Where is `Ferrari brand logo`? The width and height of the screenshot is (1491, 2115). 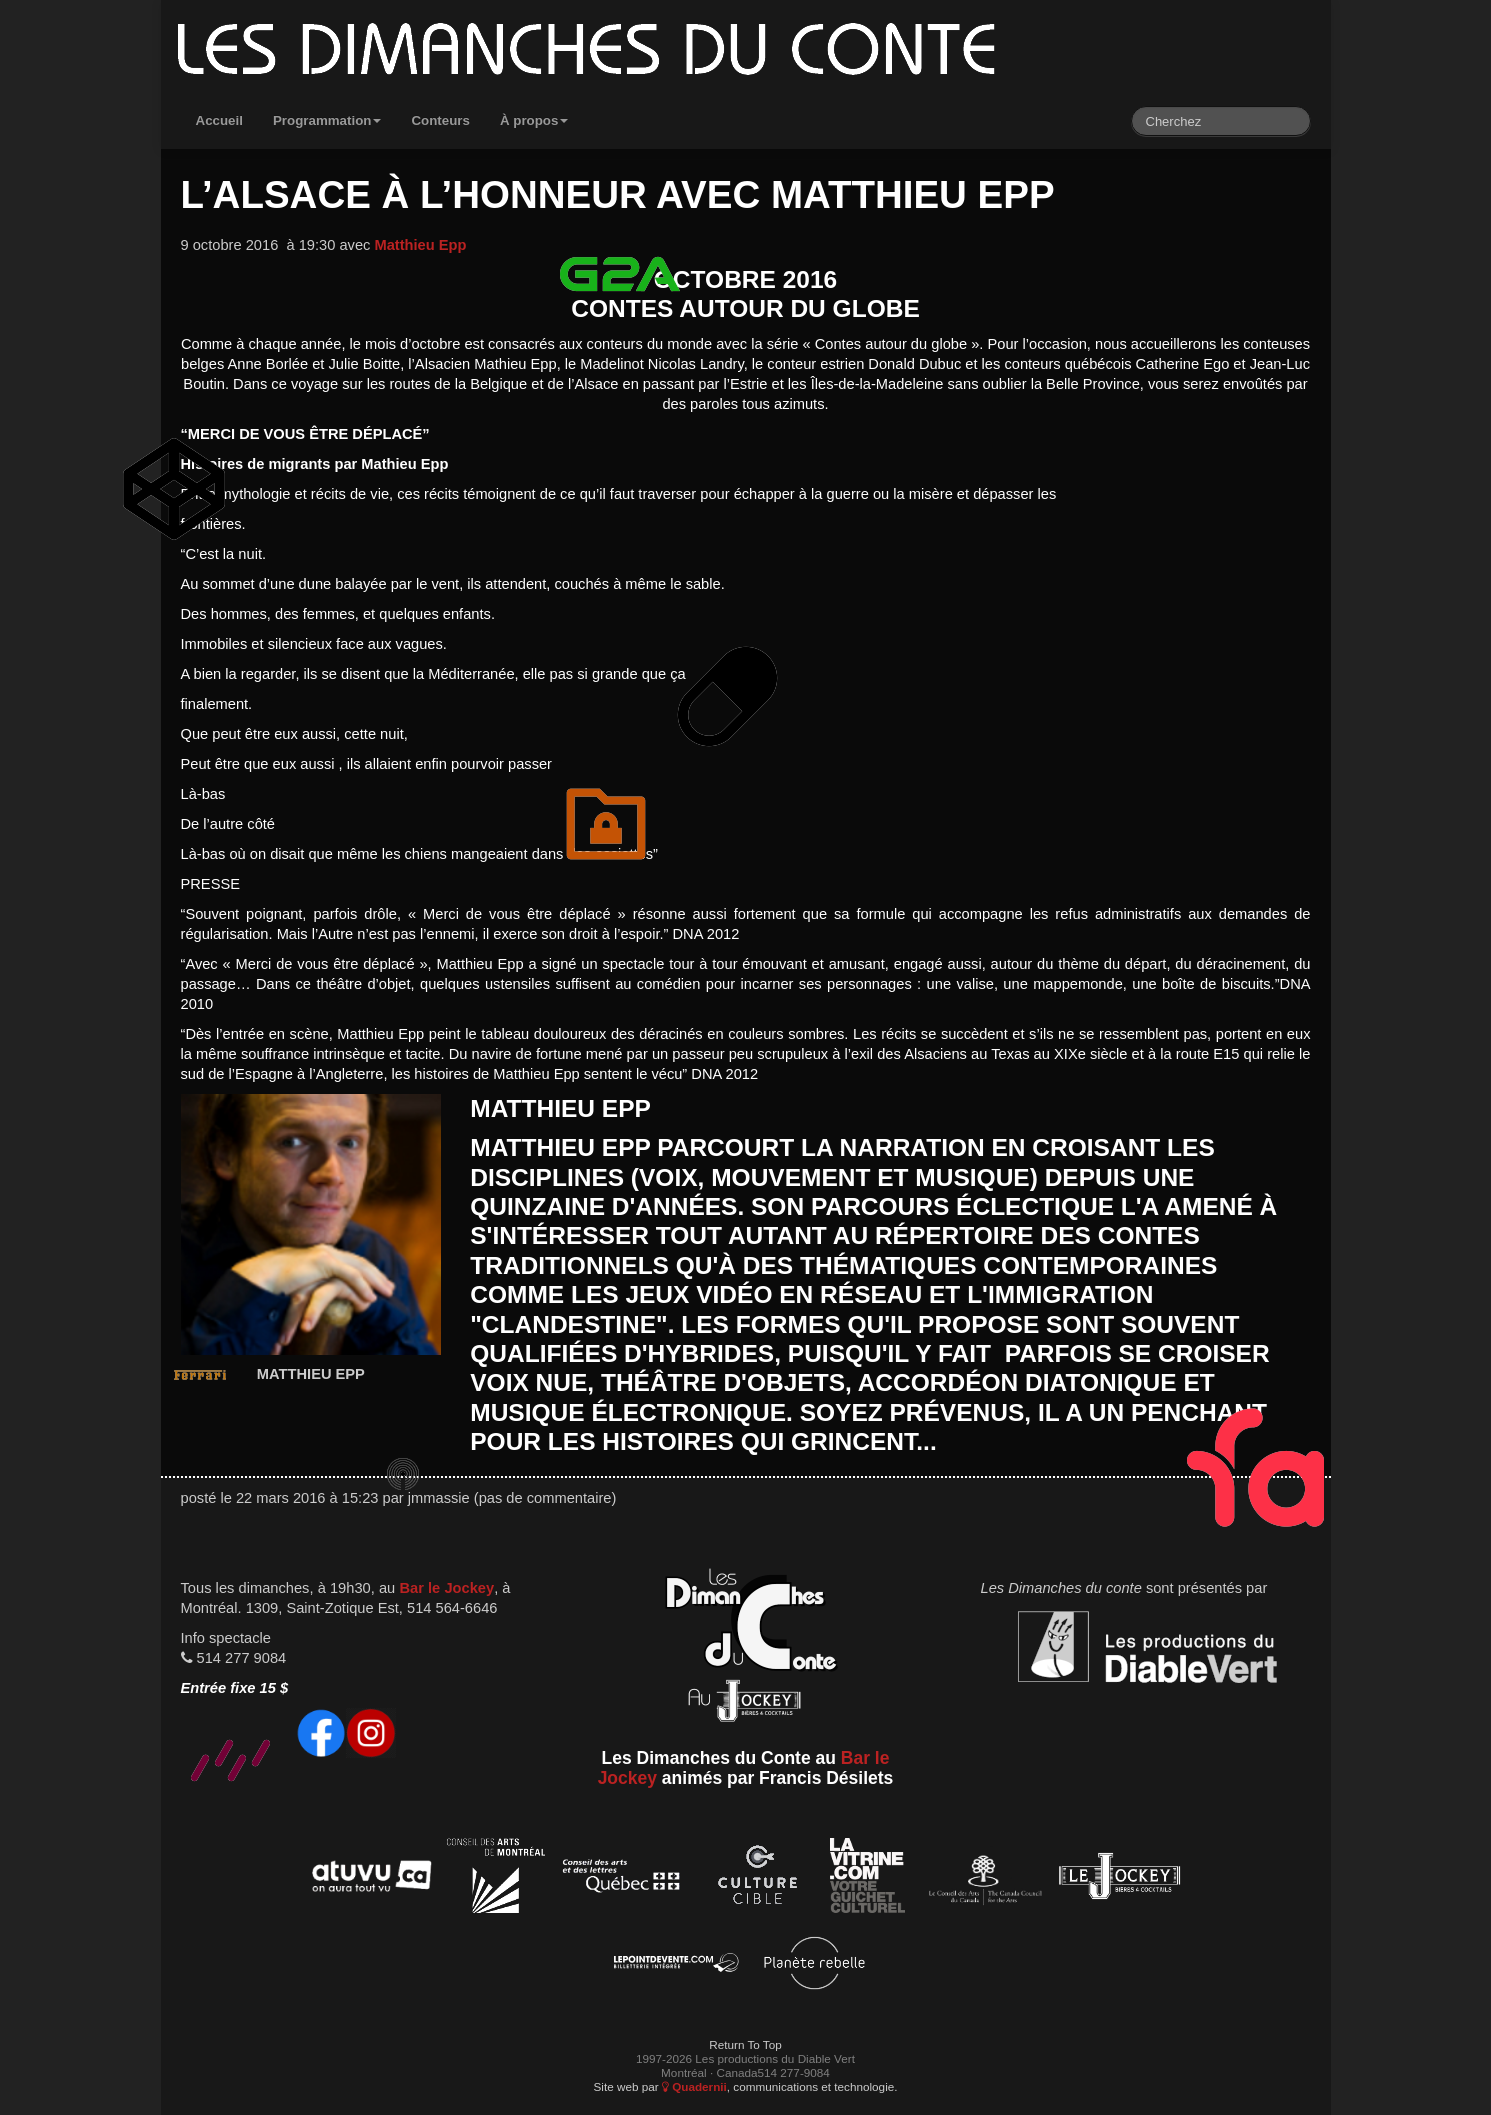
Ferrari brand logo is located at coordinates (200, 1375).